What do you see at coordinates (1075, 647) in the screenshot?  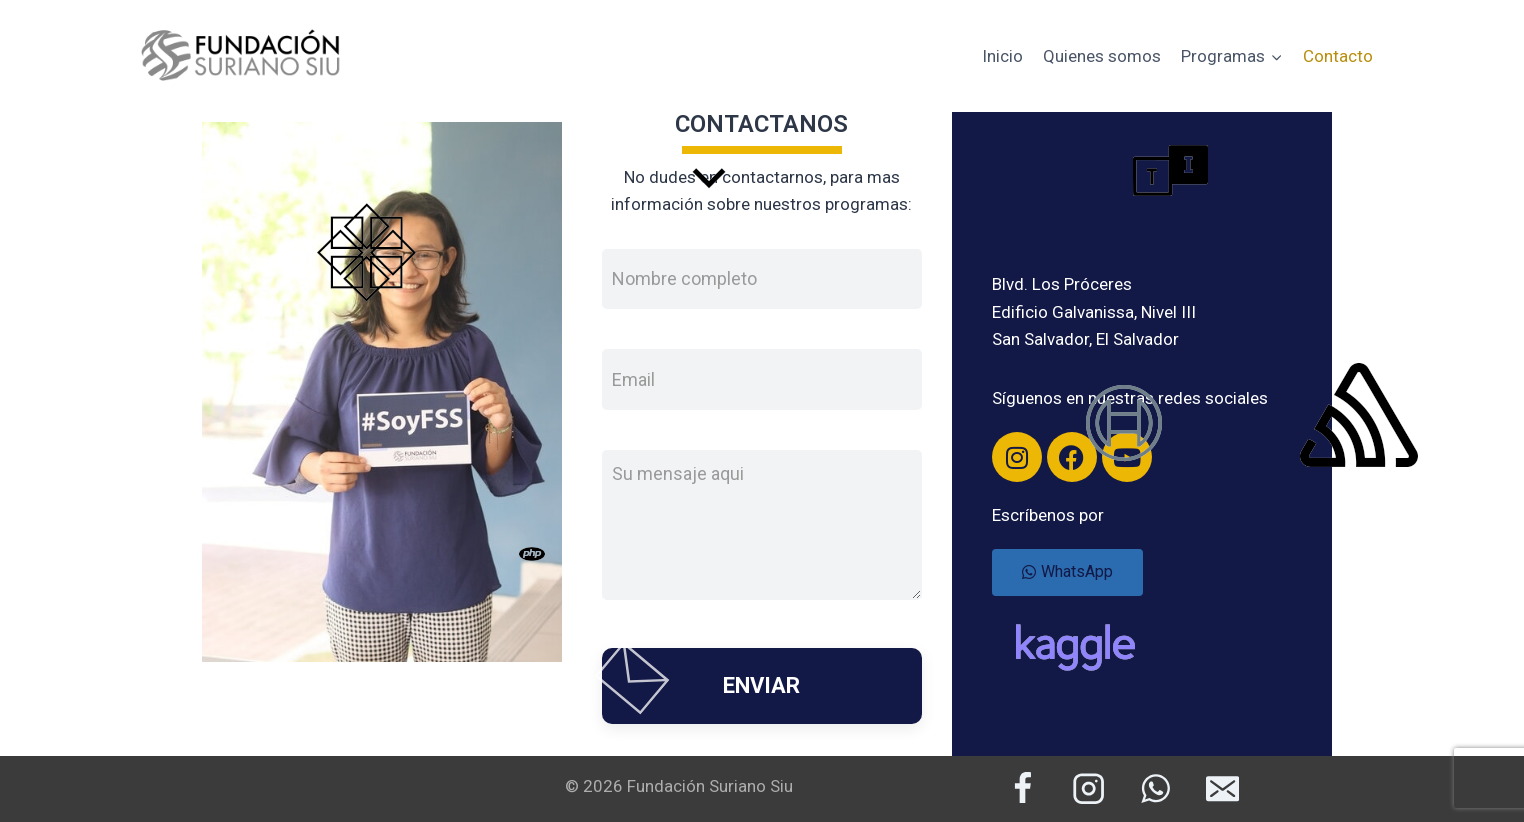 I see `open kaggle website or app` at bounding box center [1075, 647].